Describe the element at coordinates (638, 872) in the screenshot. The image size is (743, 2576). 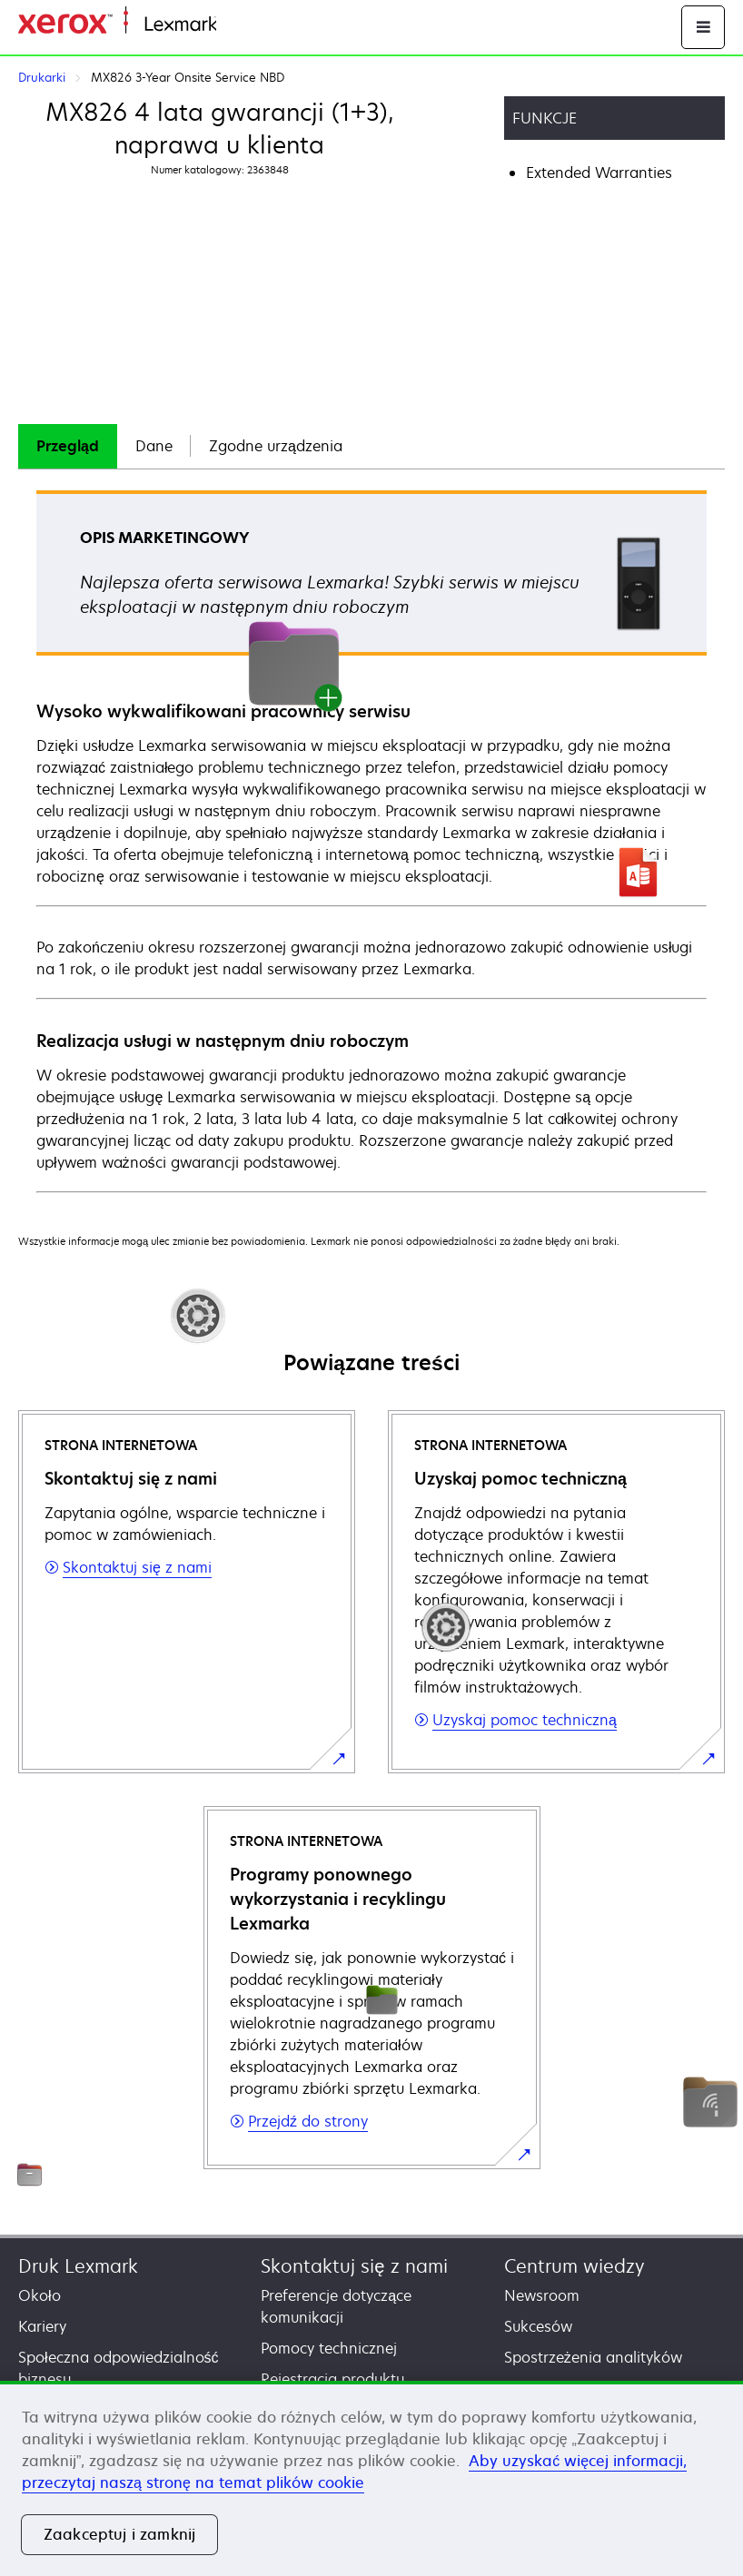
I see `a microsoft access database file` at that location.